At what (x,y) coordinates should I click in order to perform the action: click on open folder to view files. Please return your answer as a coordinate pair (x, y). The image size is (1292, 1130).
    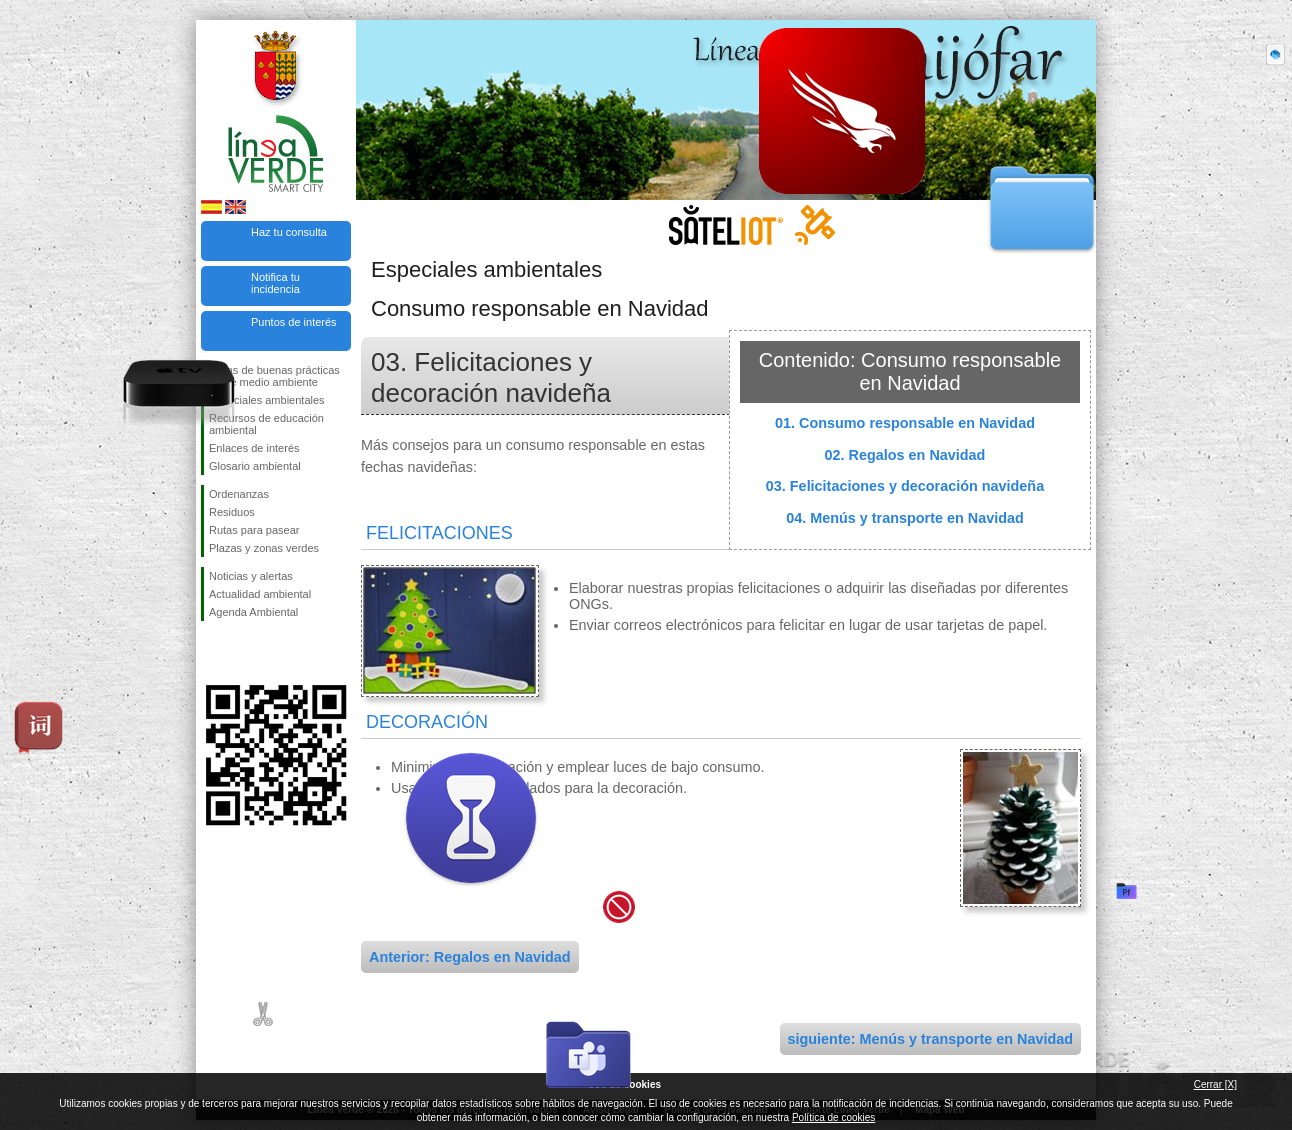
    Looking at the image, I should click on (1042, 208).